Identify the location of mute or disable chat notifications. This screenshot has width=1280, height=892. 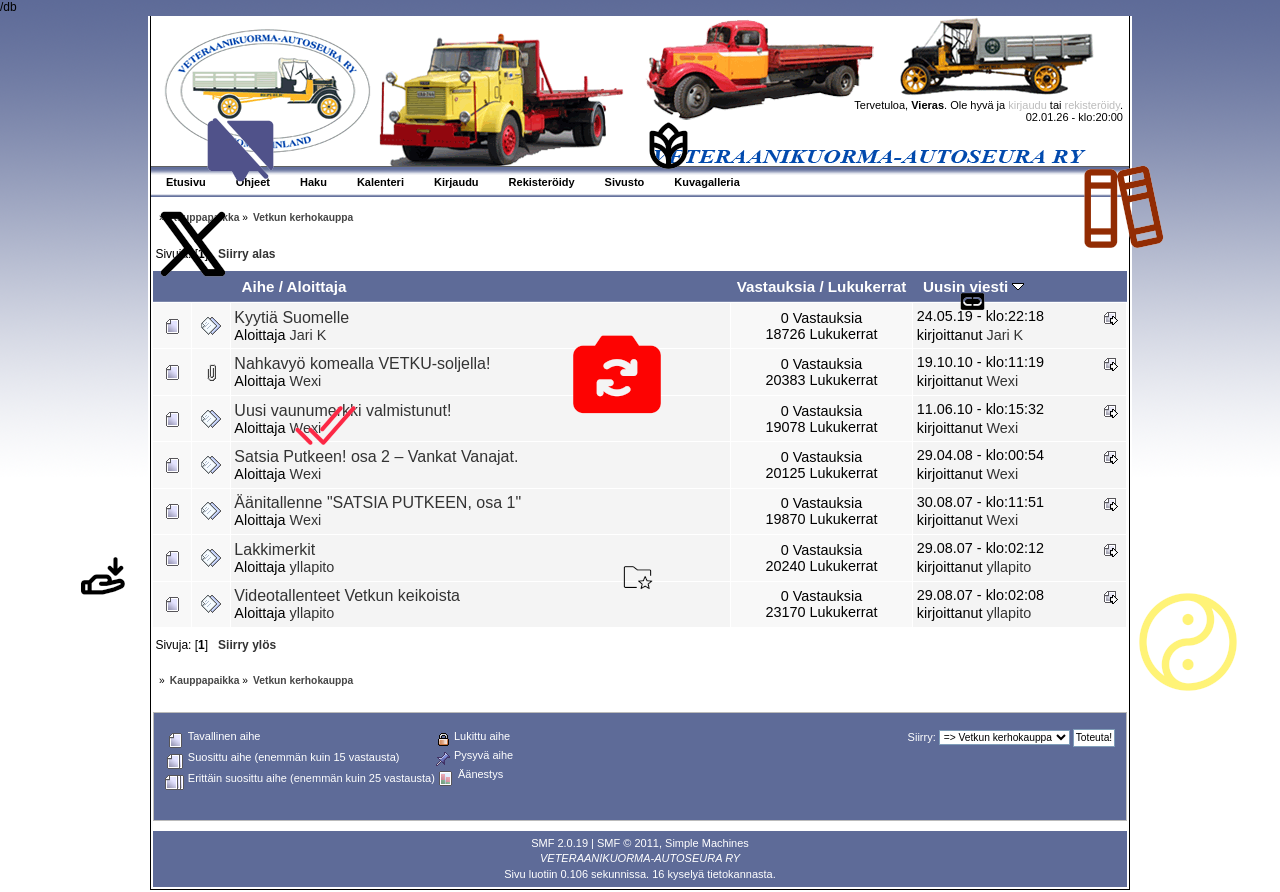
(240, 148).